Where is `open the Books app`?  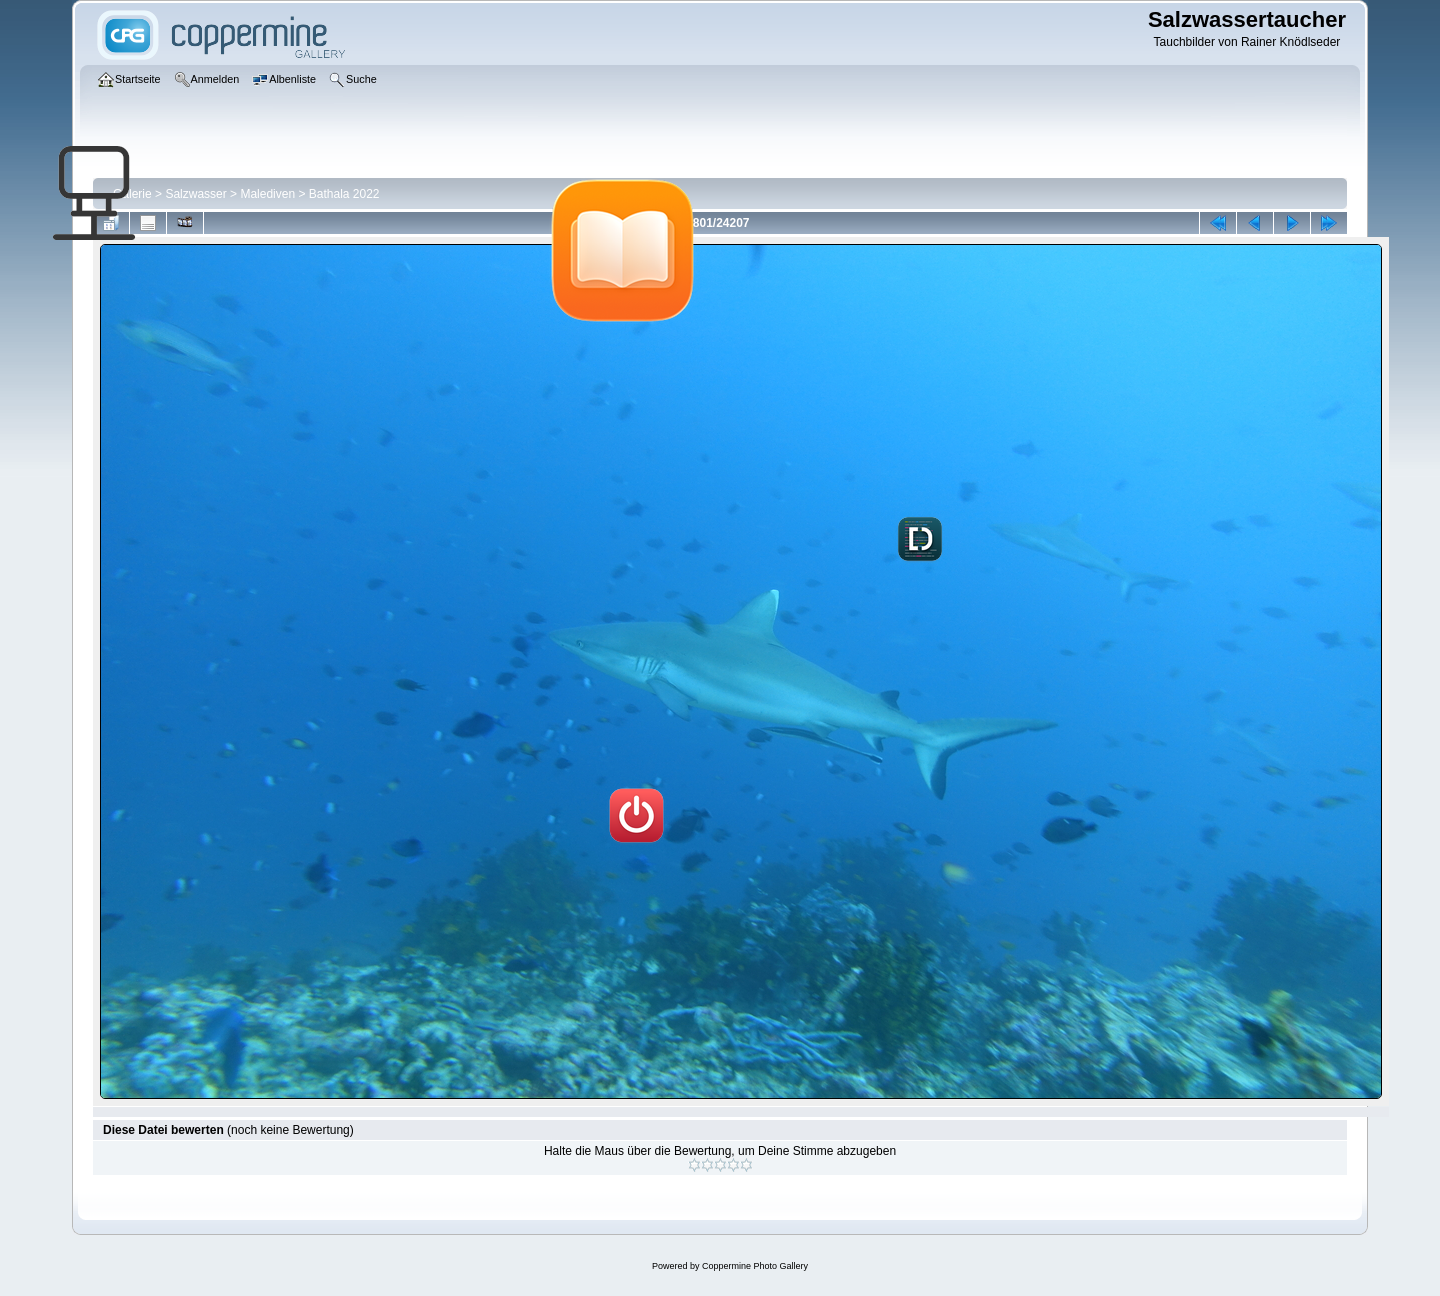
open the Books app is located at coordinates (622, 250).